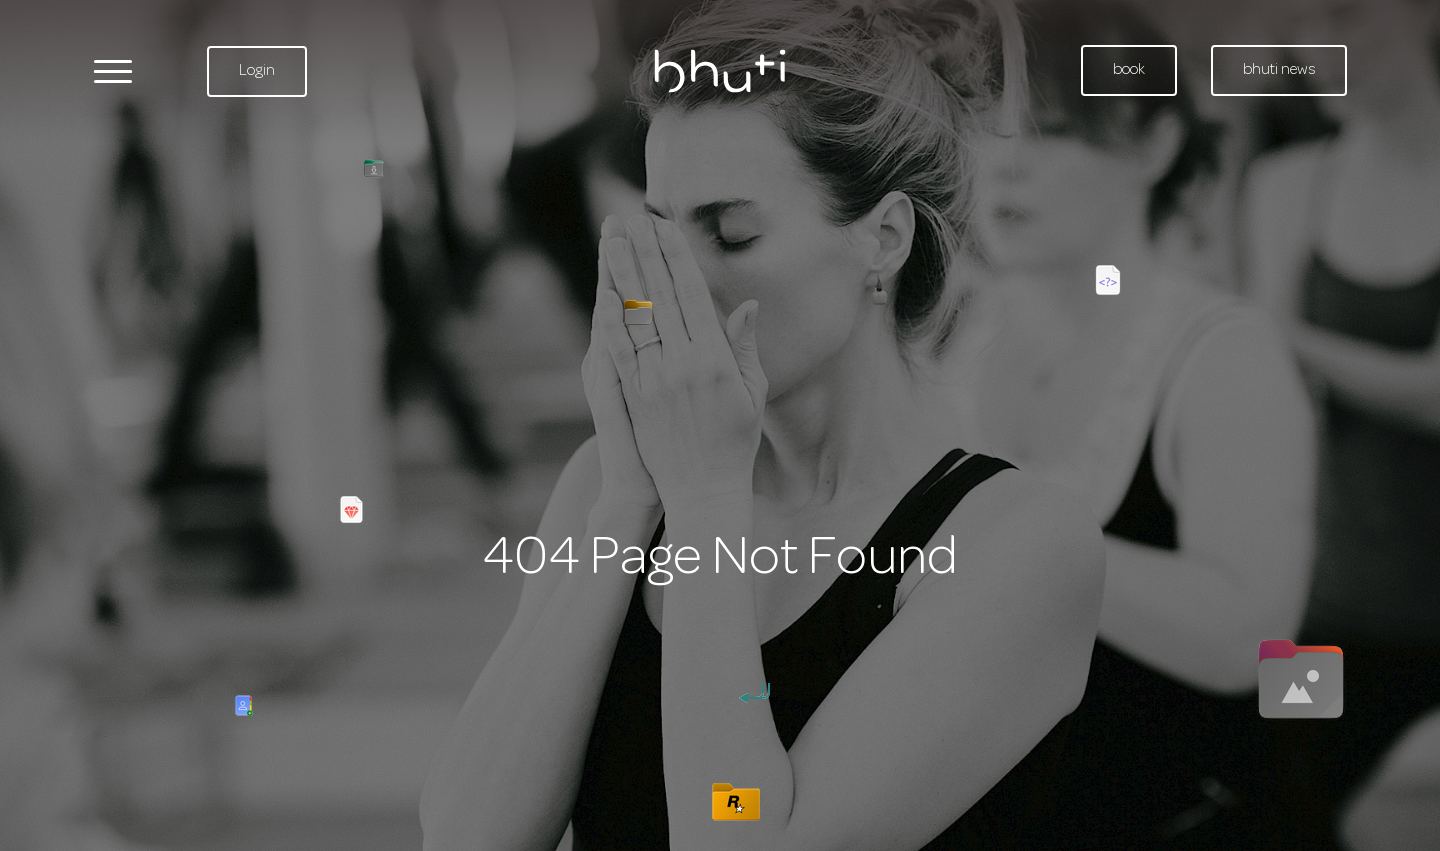  What do you see at coordinates (736, 803) in the screenshot?
I see `folder containing Rockstar Games files or installations` at bounding box center [736, 803].